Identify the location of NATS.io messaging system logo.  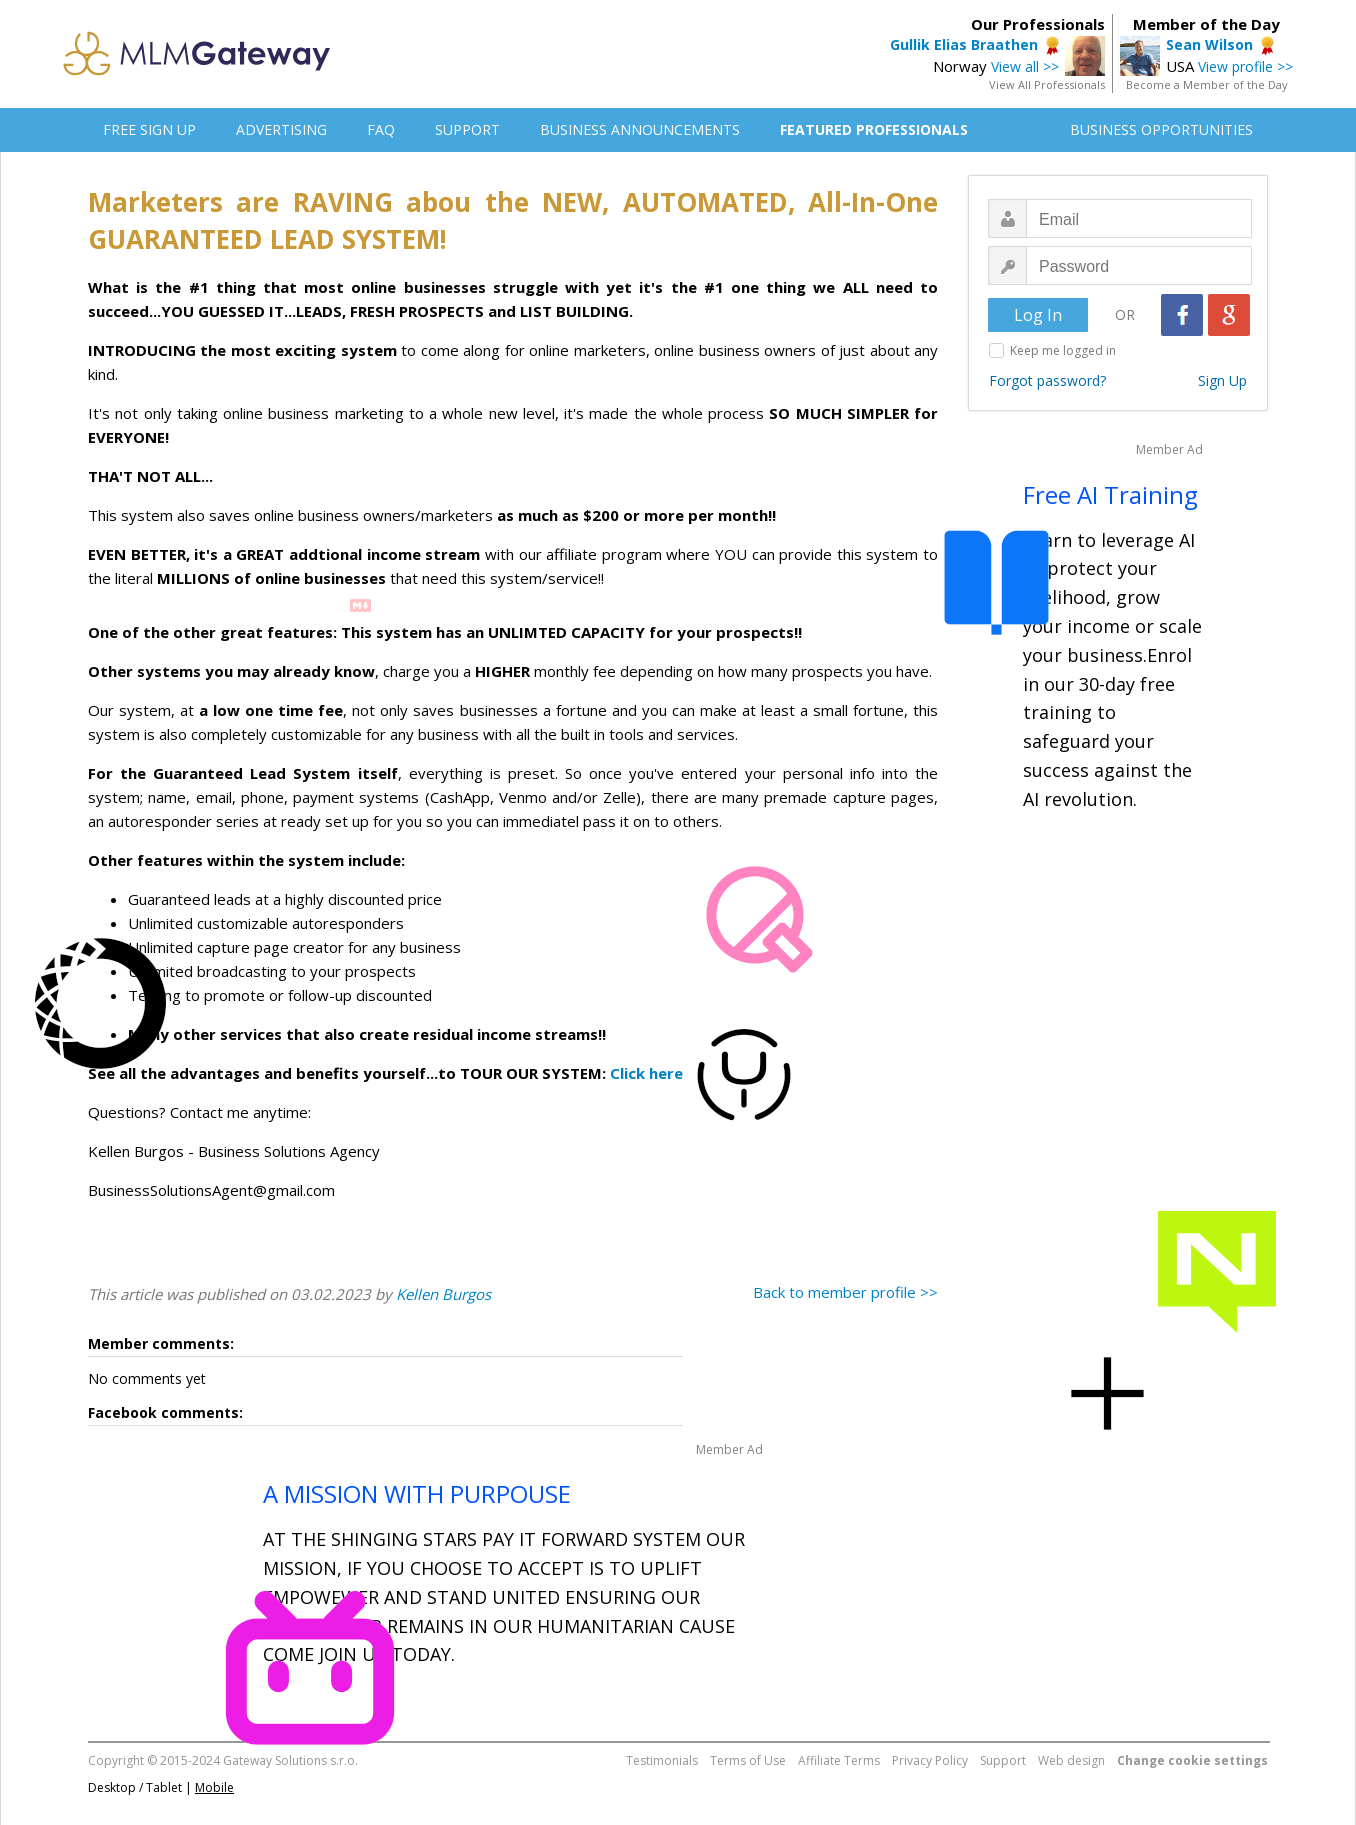
(1217, 1272).